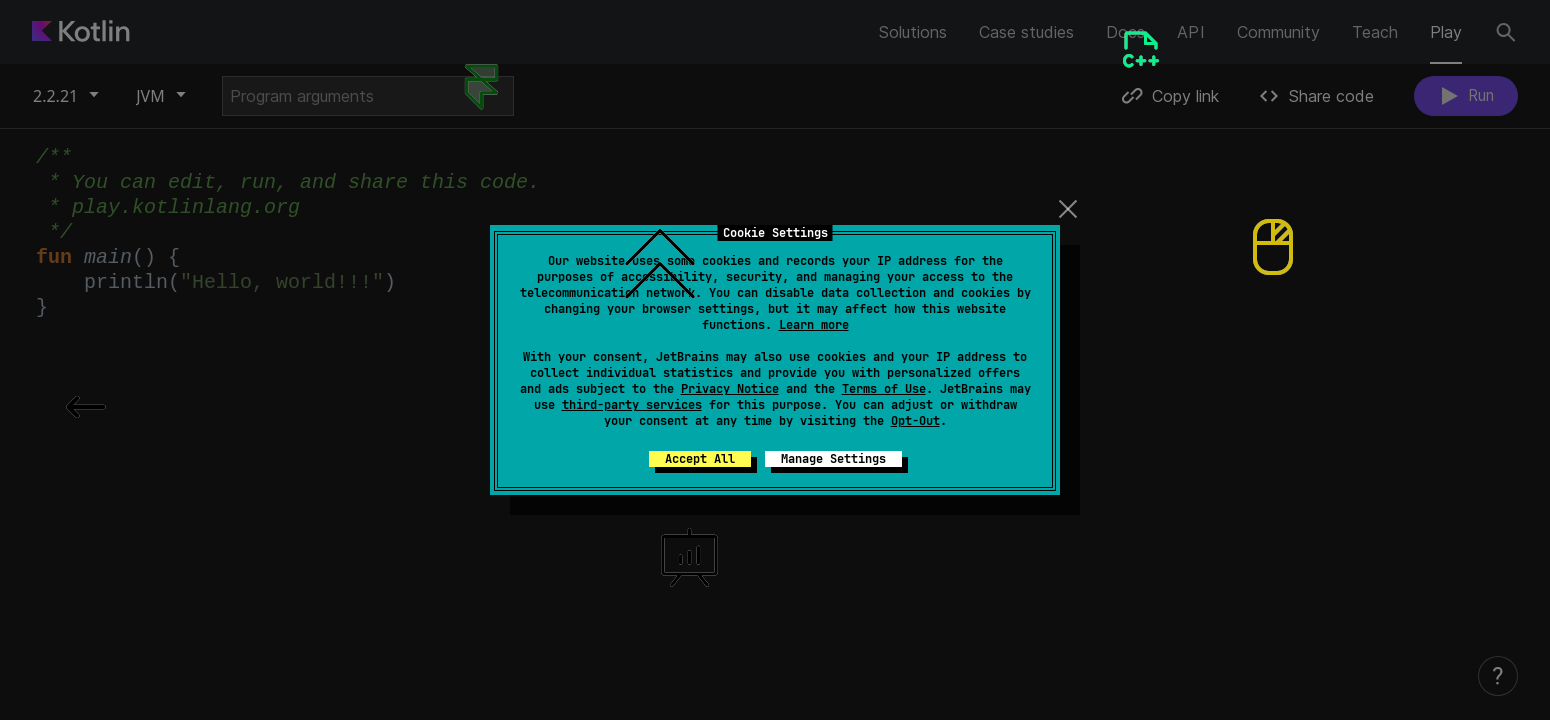  What do you see at coordinates (481, 84) in the screenshot?
I see `open framer app` at bounding box center [481, 84].